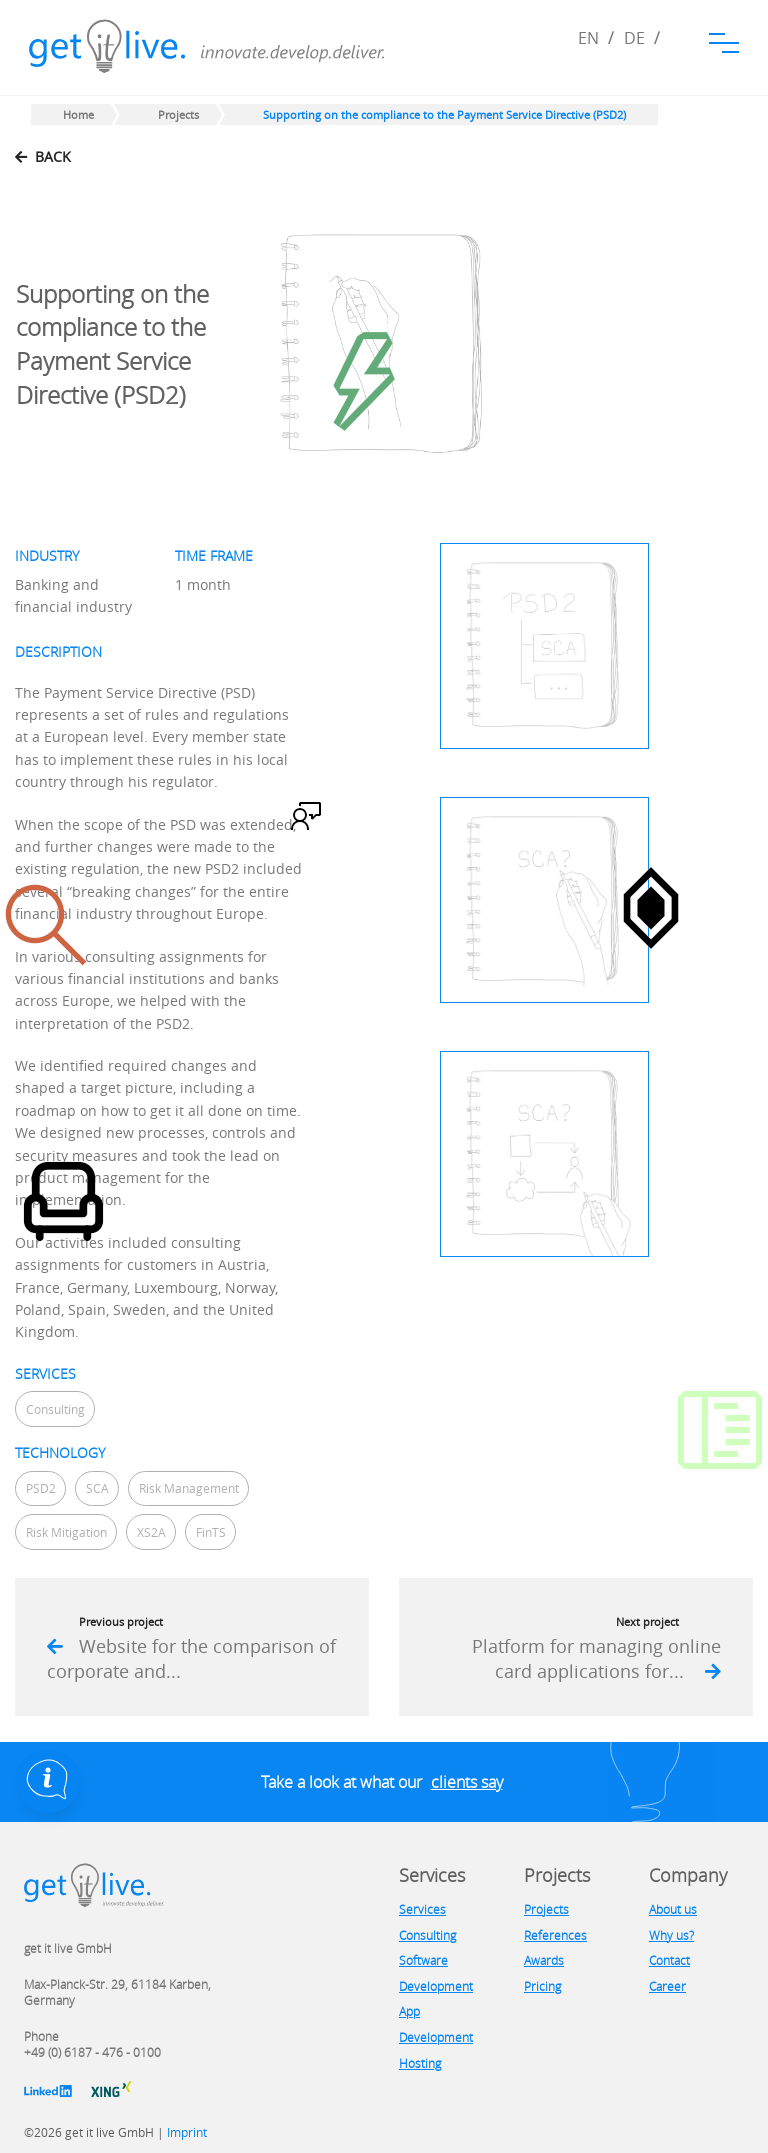 The image size is (768, 2153). Describe the element at coordinates (307, 816) in the screenshot. I see `submit feedback or comments` at that location.